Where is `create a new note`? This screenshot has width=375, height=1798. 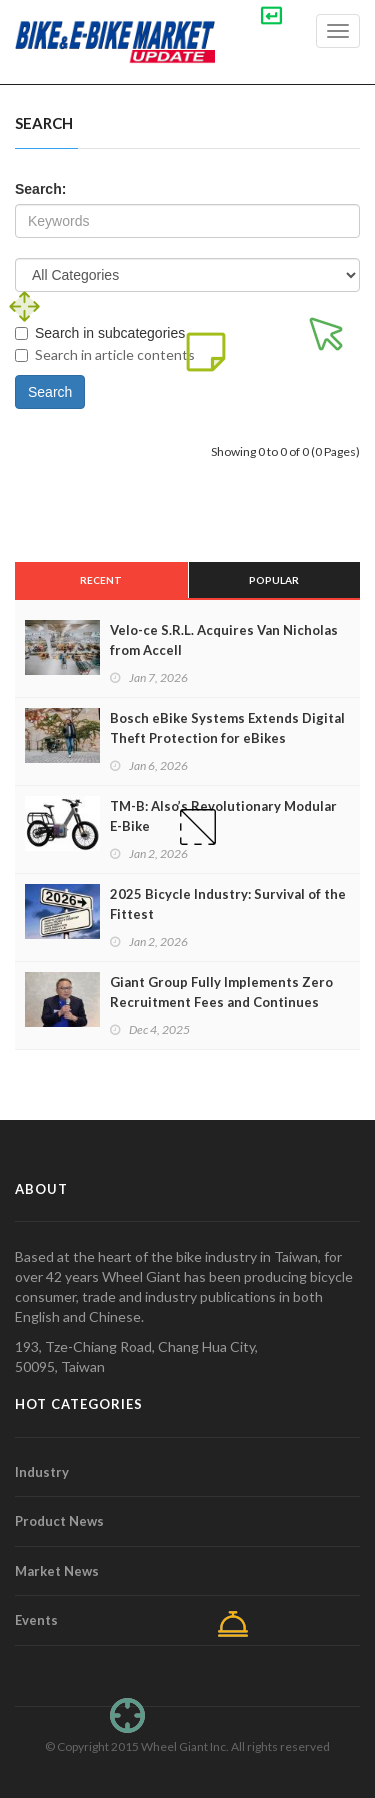
create a new note is located at coordinates (206, 352).